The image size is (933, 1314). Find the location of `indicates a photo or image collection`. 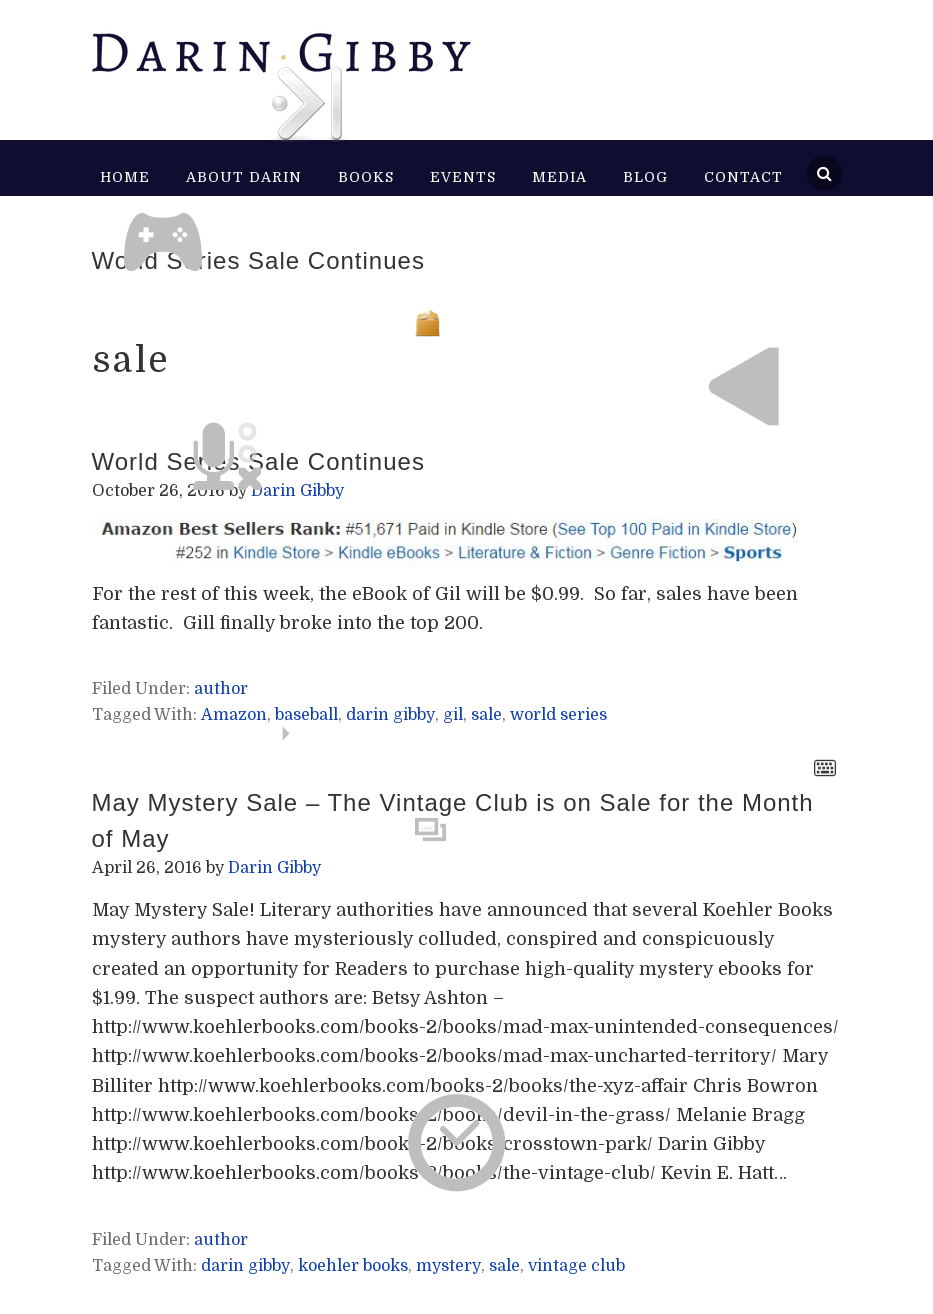

indicates a photo or image collection is located at coordinates (430, 829).